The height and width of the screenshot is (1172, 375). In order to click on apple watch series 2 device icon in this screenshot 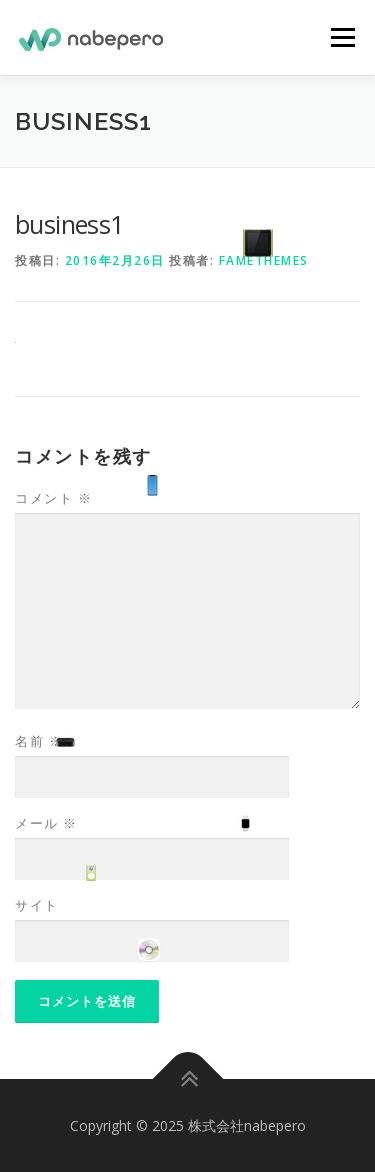, I will do `click(245, 823)`.